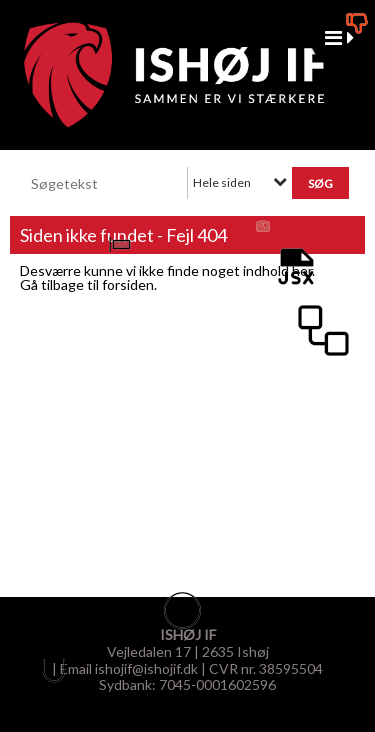  I want to click on align content to the left edge, so click(119, 244).